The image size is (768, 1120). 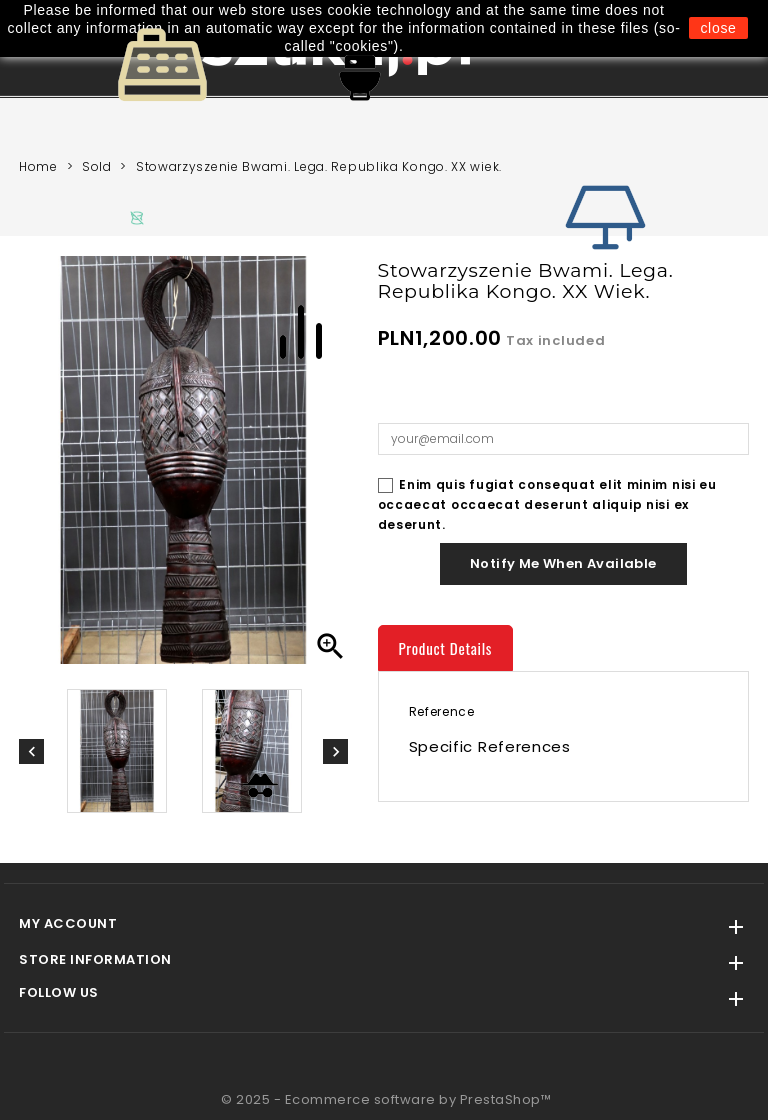 What do you see at coordinates (260, 785) in the screenshot?
I see `enable incognito or private browsing mode` at bounding box center [260, 785].